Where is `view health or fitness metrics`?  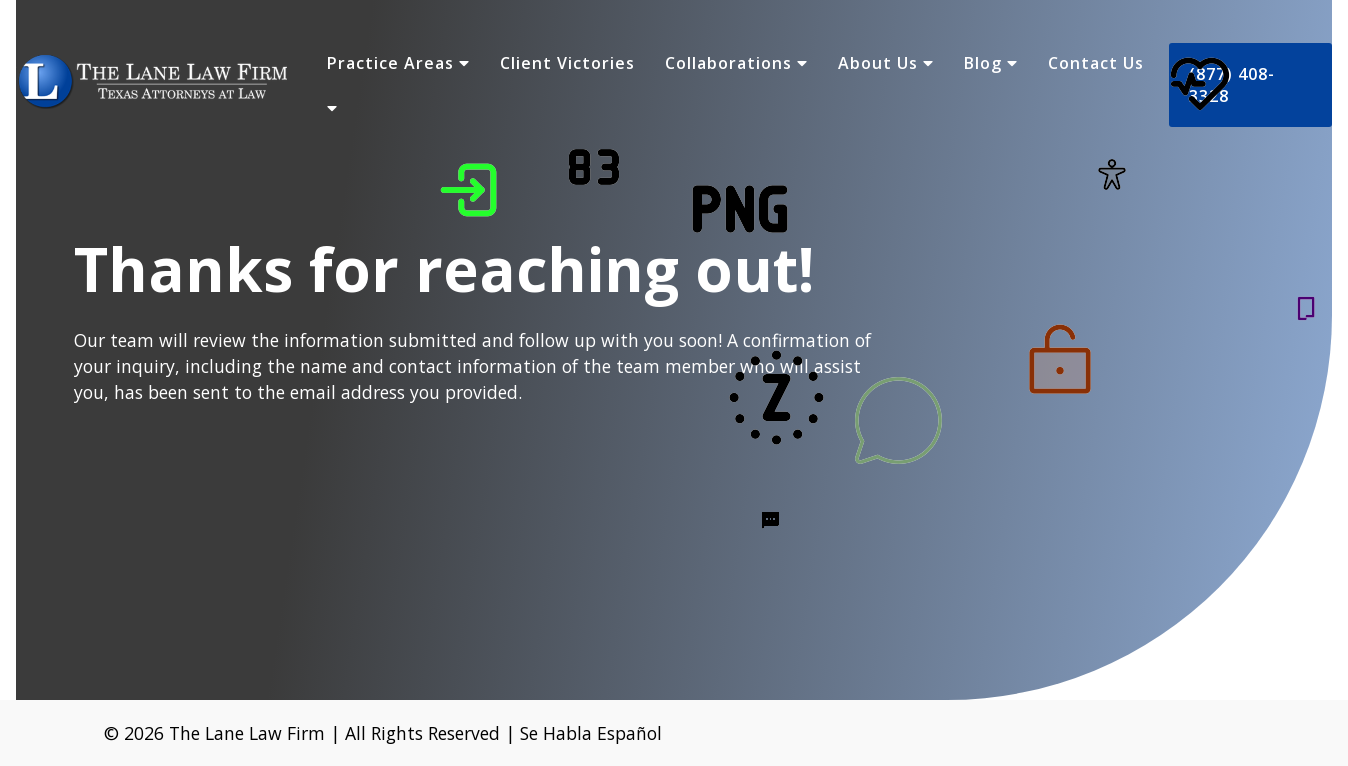 view health or fitness metrics is located at coordinates (1200, 81).